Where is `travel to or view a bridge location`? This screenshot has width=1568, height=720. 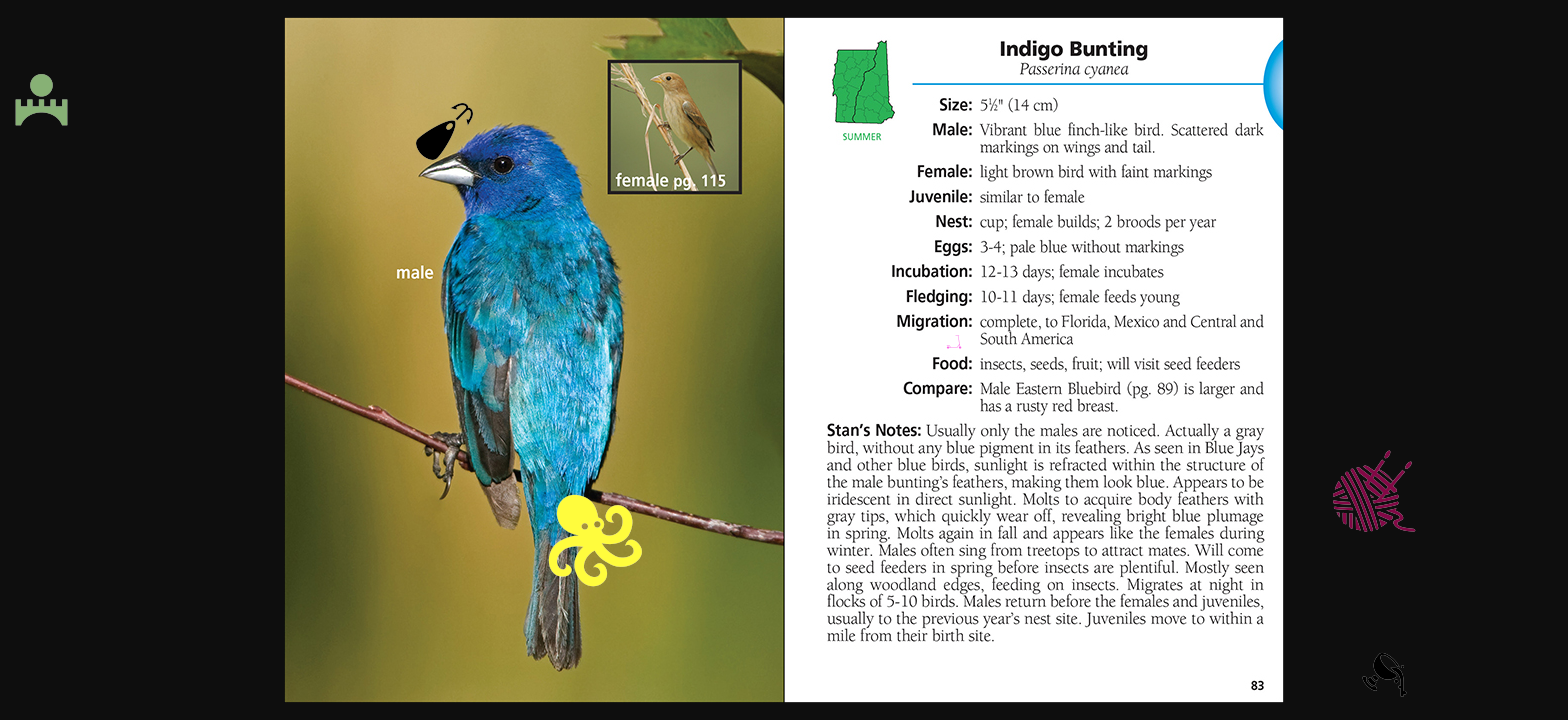
travel to or view a bridge location is located at coordinates (41, 99).